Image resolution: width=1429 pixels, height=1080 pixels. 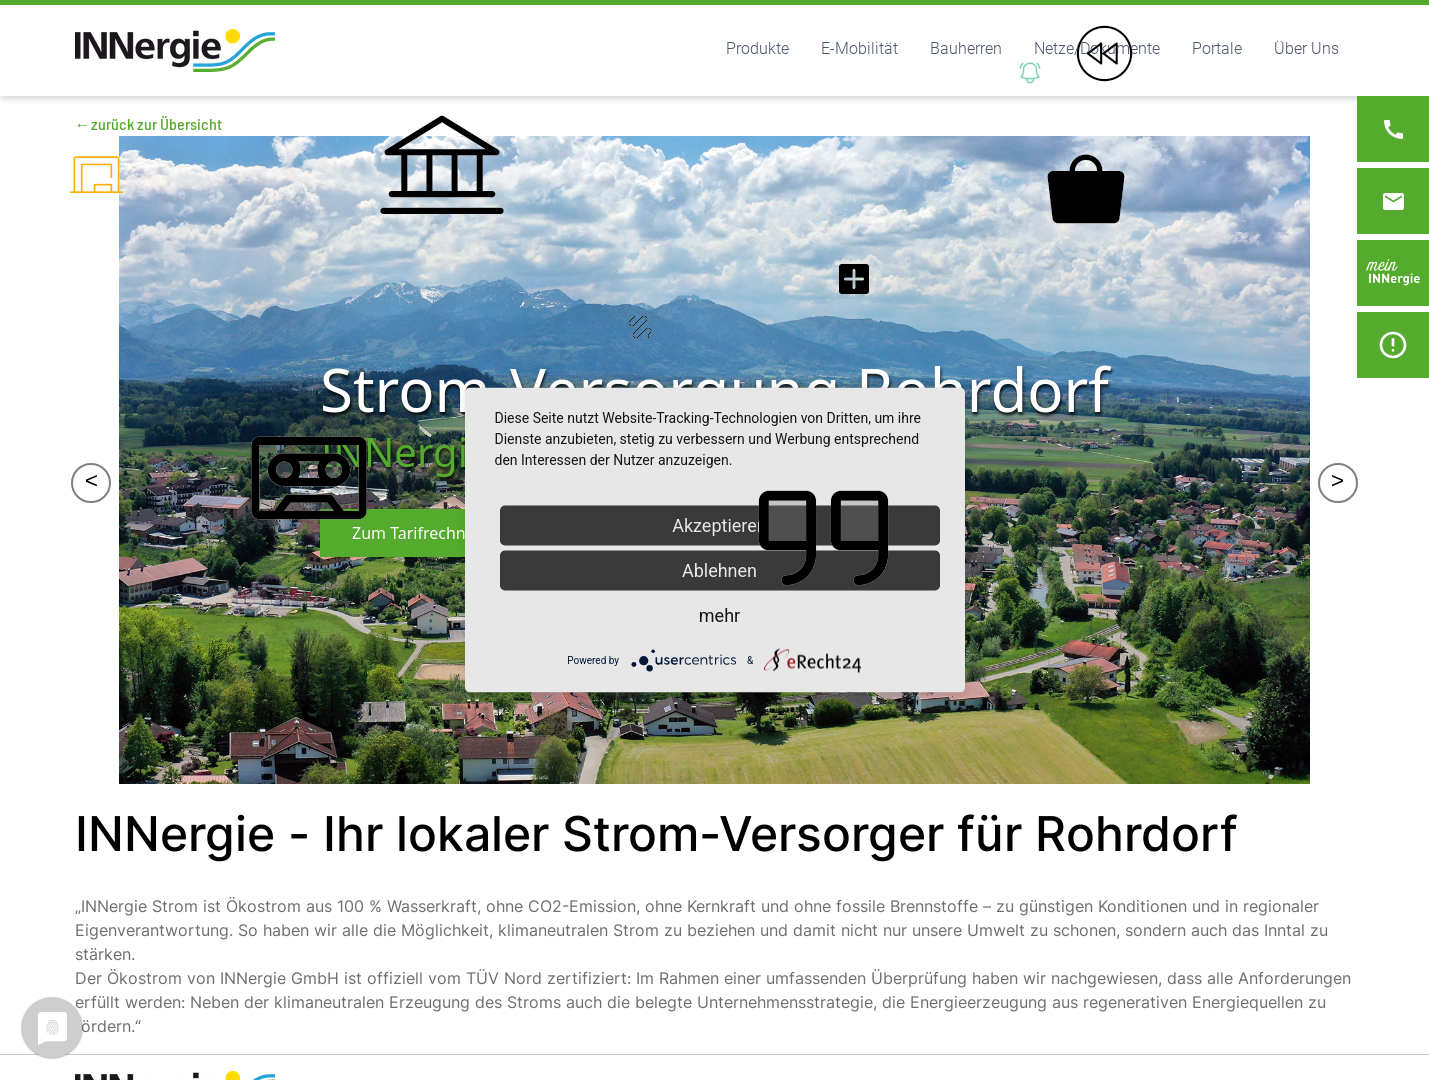 I want to click on indicates new notifications or alerts, so click(x=1030, y=73).